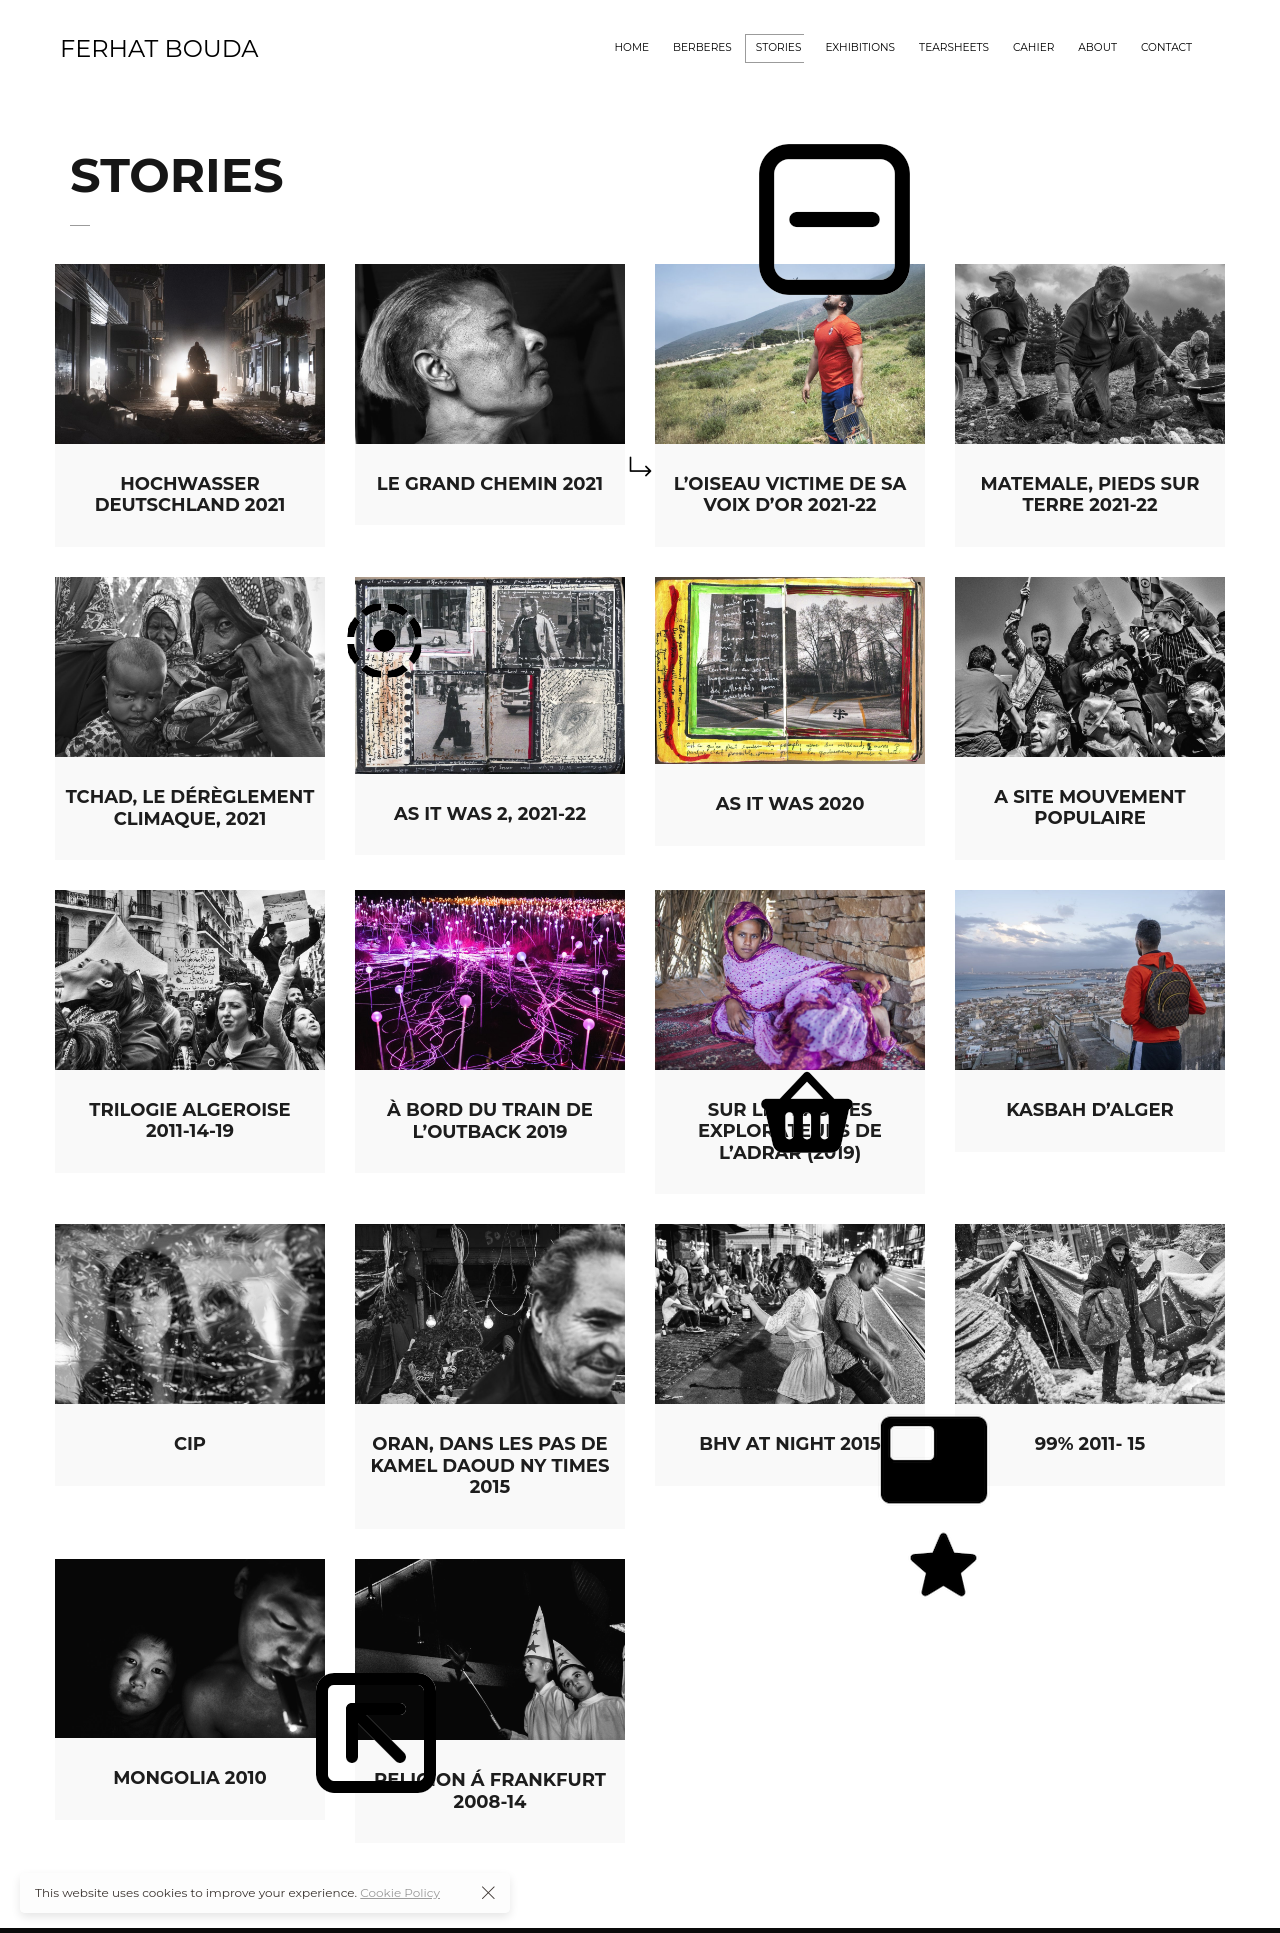  I want to click on navigate to a nested or child item, so click(640, 466).